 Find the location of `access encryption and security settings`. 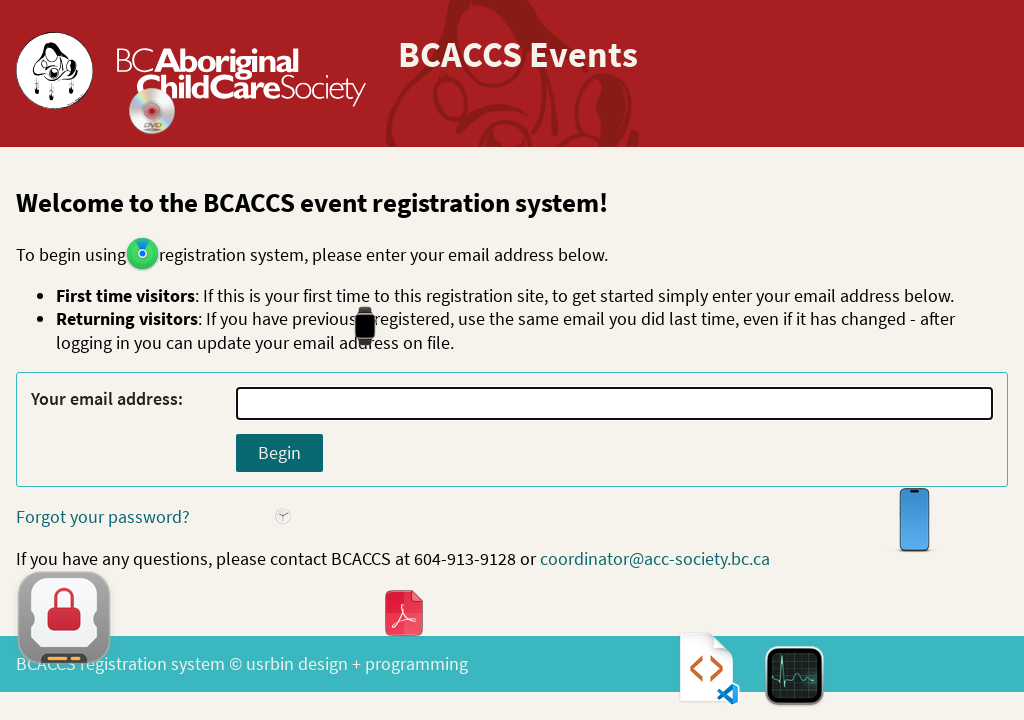

access encryption and security settings is located at coordinates (64, 619).